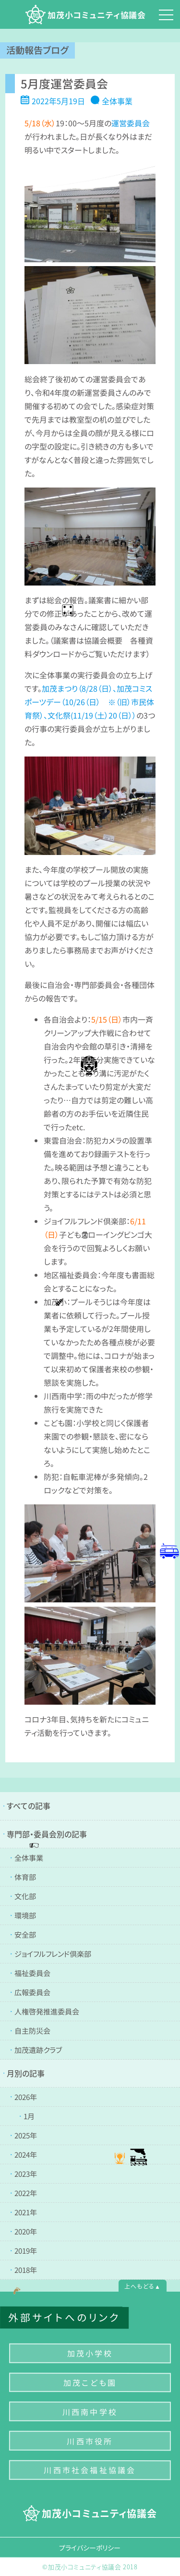 This screenshot has width=180, height=2576. Describe the element at coordinates (89, 1065) in the screenshot. I see `select cleopatra character or avatar` at that location.